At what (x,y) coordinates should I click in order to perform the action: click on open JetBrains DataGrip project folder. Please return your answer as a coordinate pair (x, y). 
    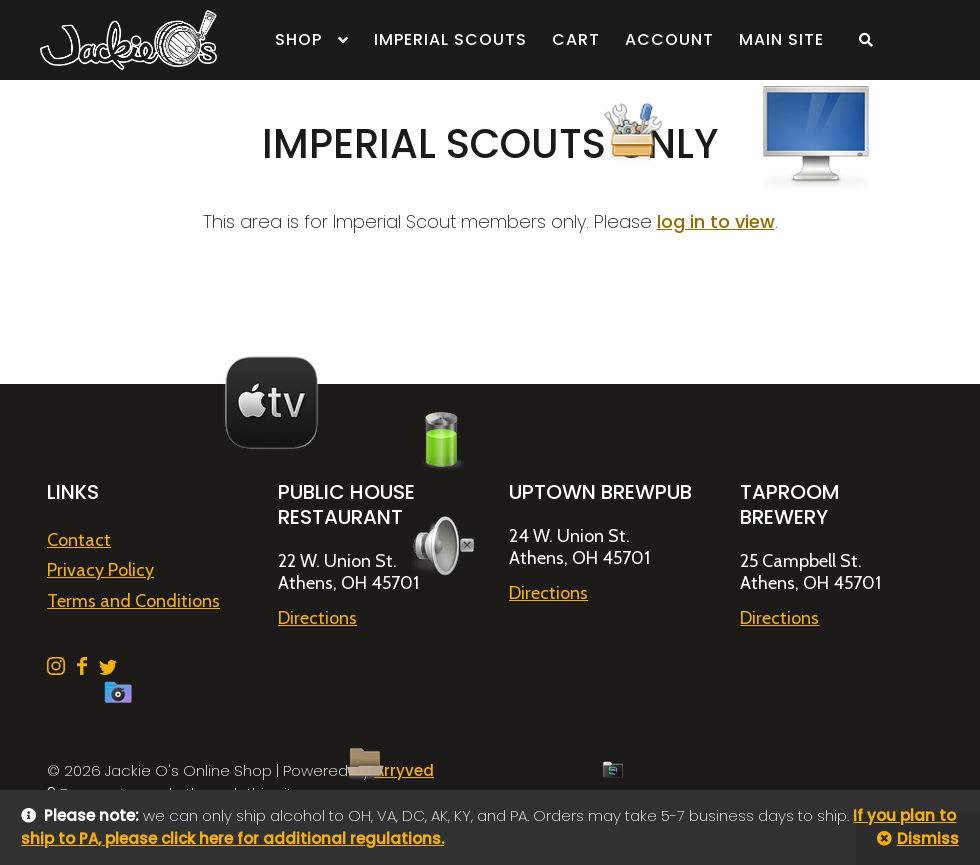
    Looking at the image, I should click on (613, 770).